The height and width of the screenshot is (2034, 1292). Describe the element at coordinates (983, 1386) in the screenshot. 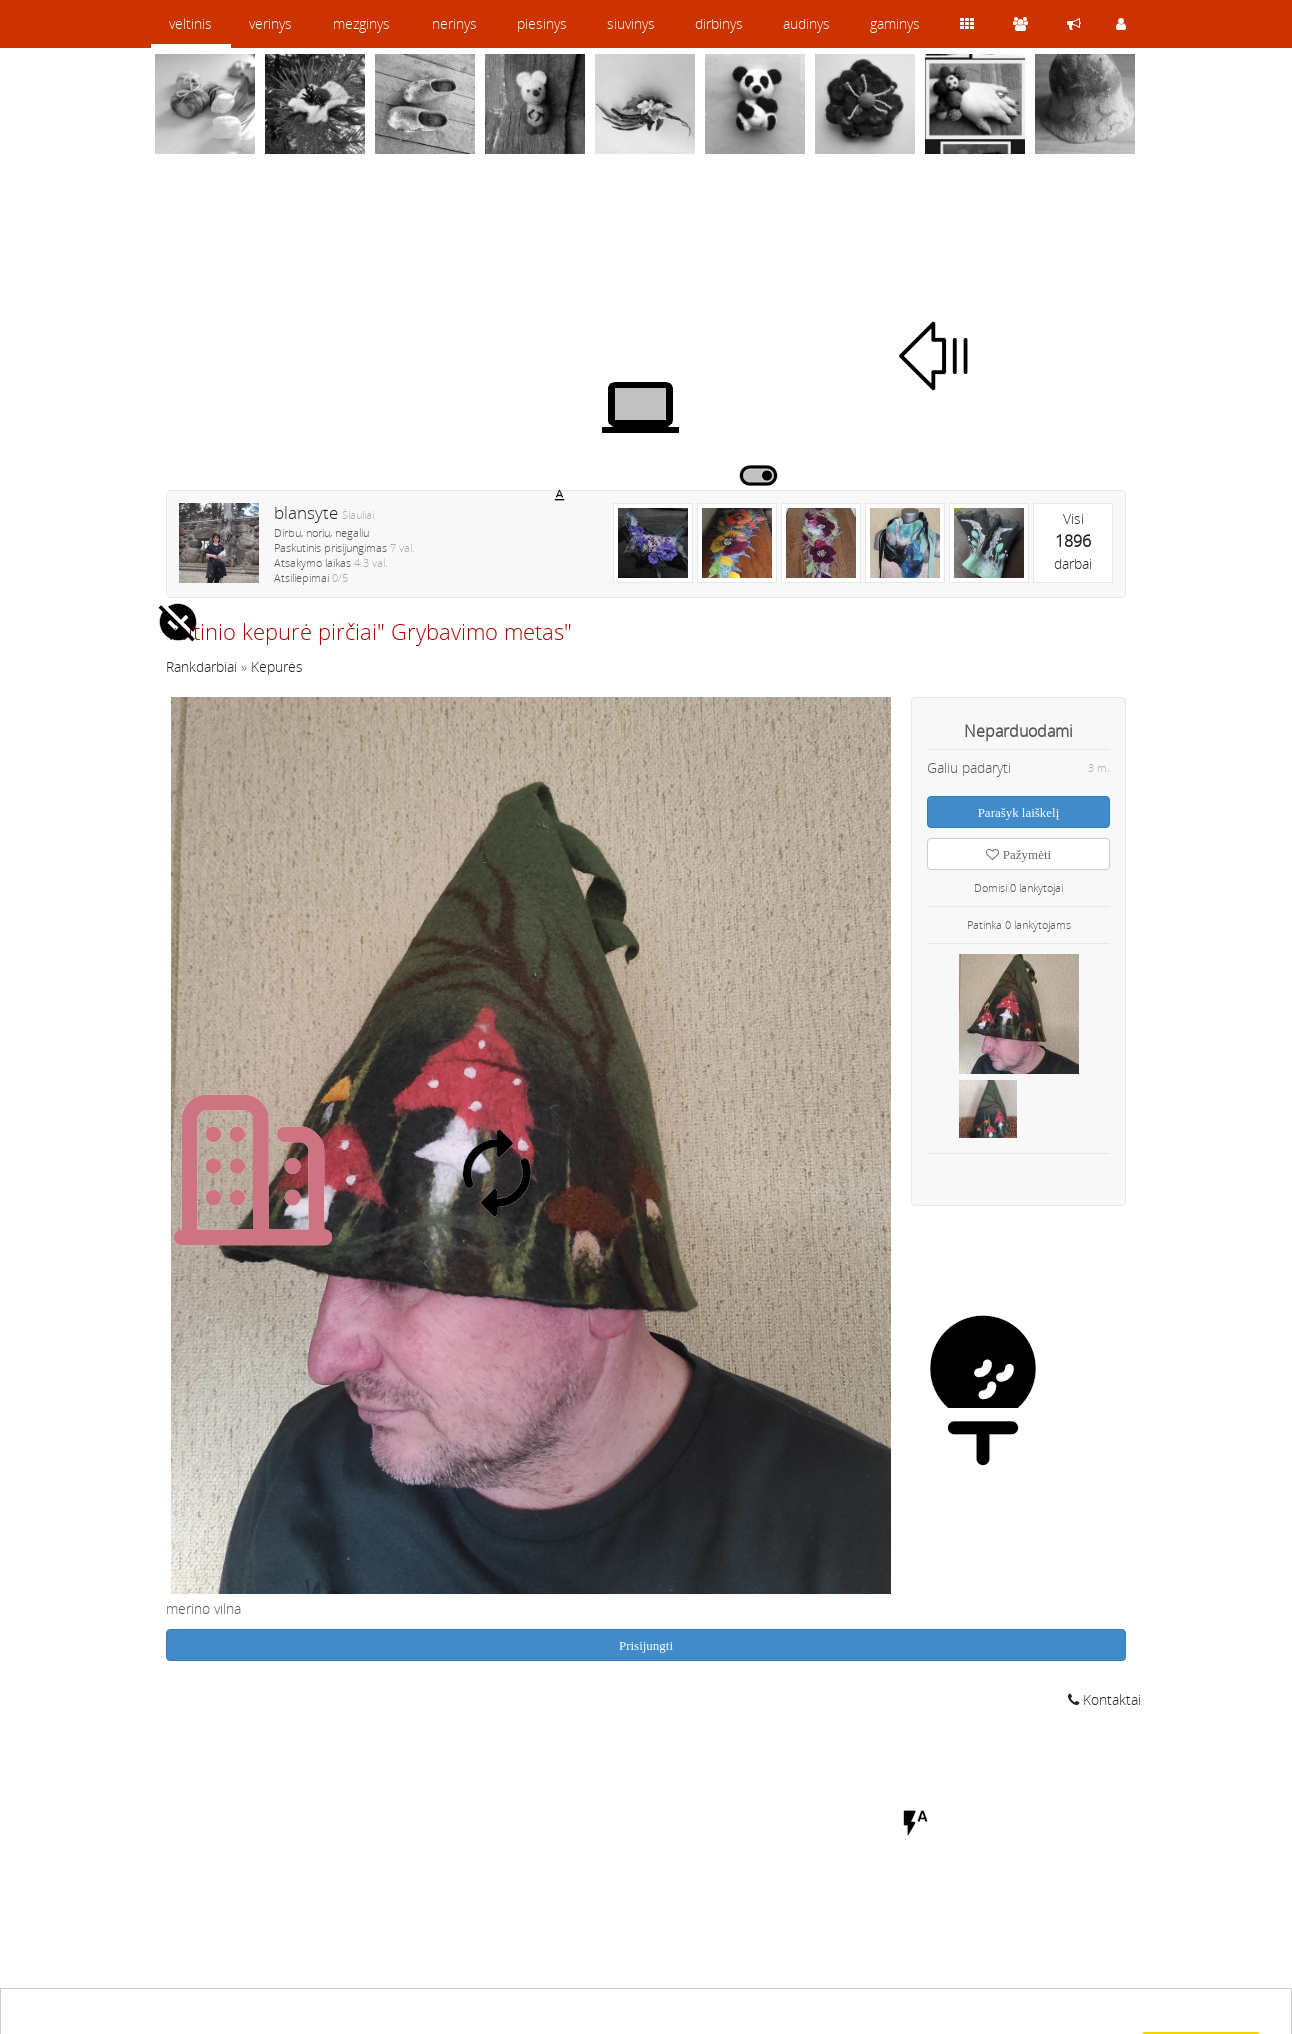

I see `access golf or sports-related features` at that location.